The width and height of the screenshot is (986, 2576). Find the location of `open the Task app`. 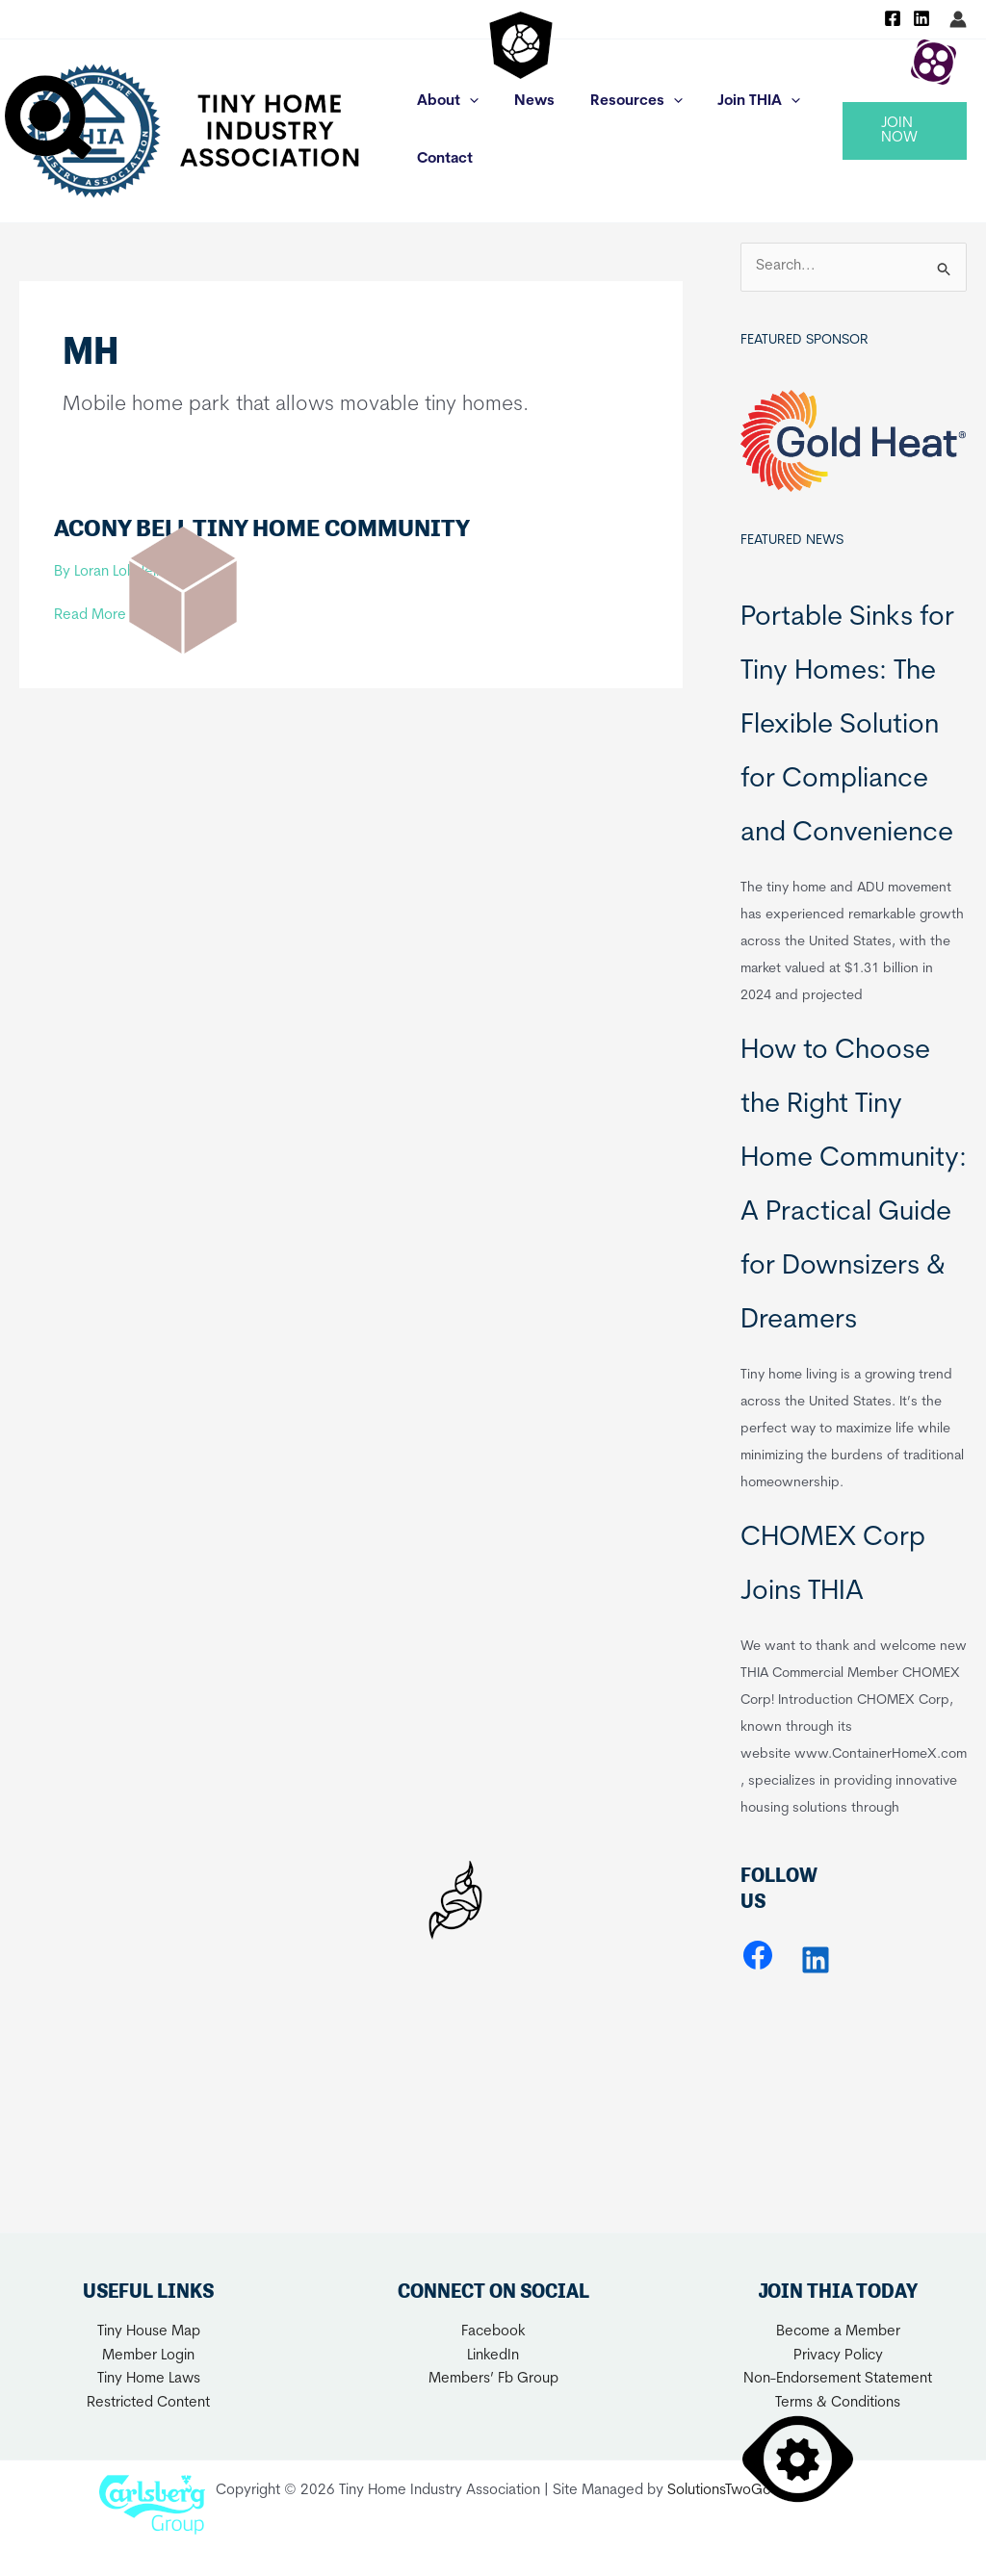

open the Task app is located at coordinates (183, 590).